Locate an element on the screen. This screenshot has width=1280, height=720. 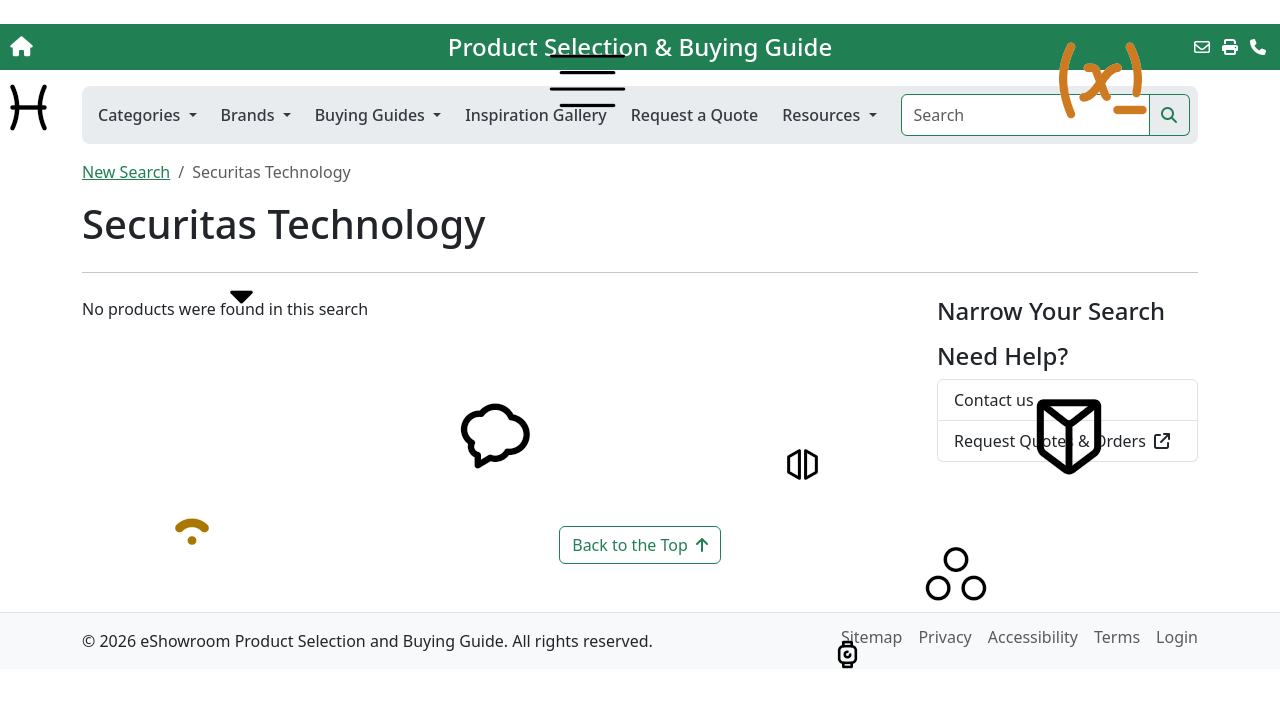
access light refraction or color spectrum tools is located at coordinates (1069, 435).